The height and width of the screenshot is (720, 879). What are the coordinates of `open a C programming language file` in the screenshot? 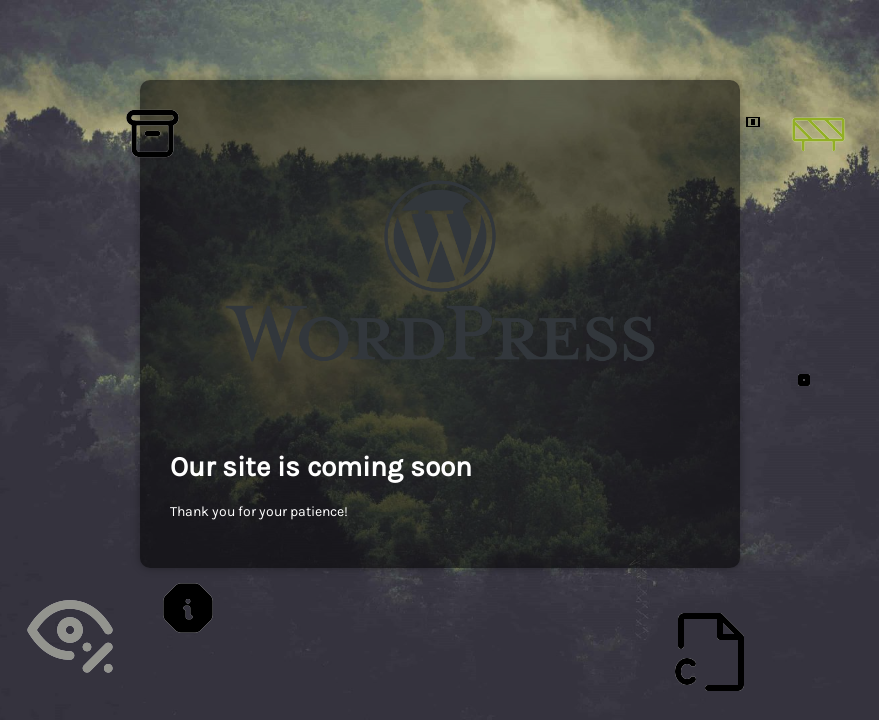 It's located at (711, 652).